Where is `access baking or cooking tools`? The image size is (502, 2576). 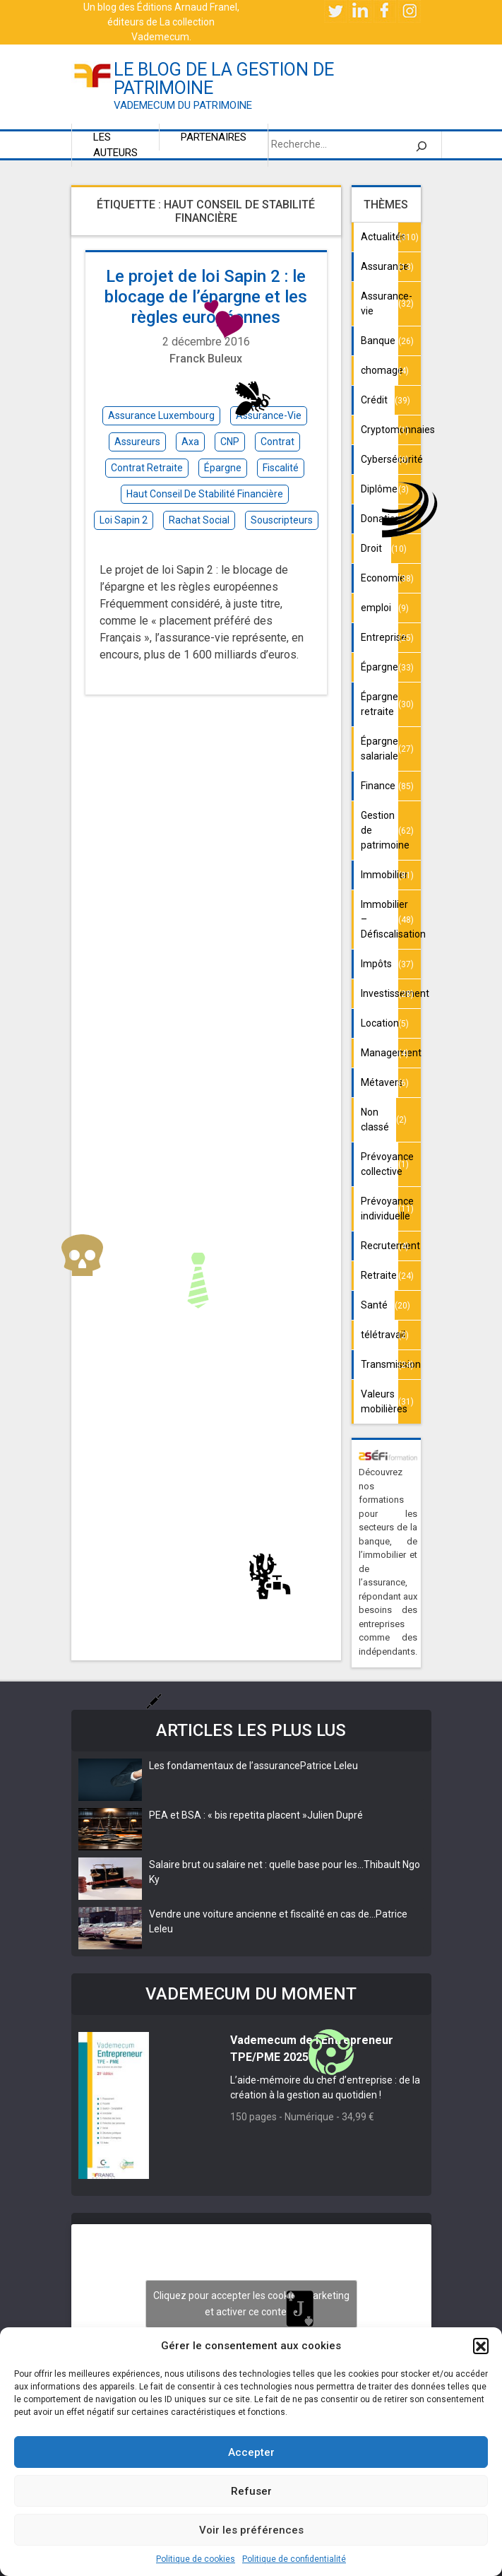
access baking or cooking tools is located at coordinates (154, 1701).